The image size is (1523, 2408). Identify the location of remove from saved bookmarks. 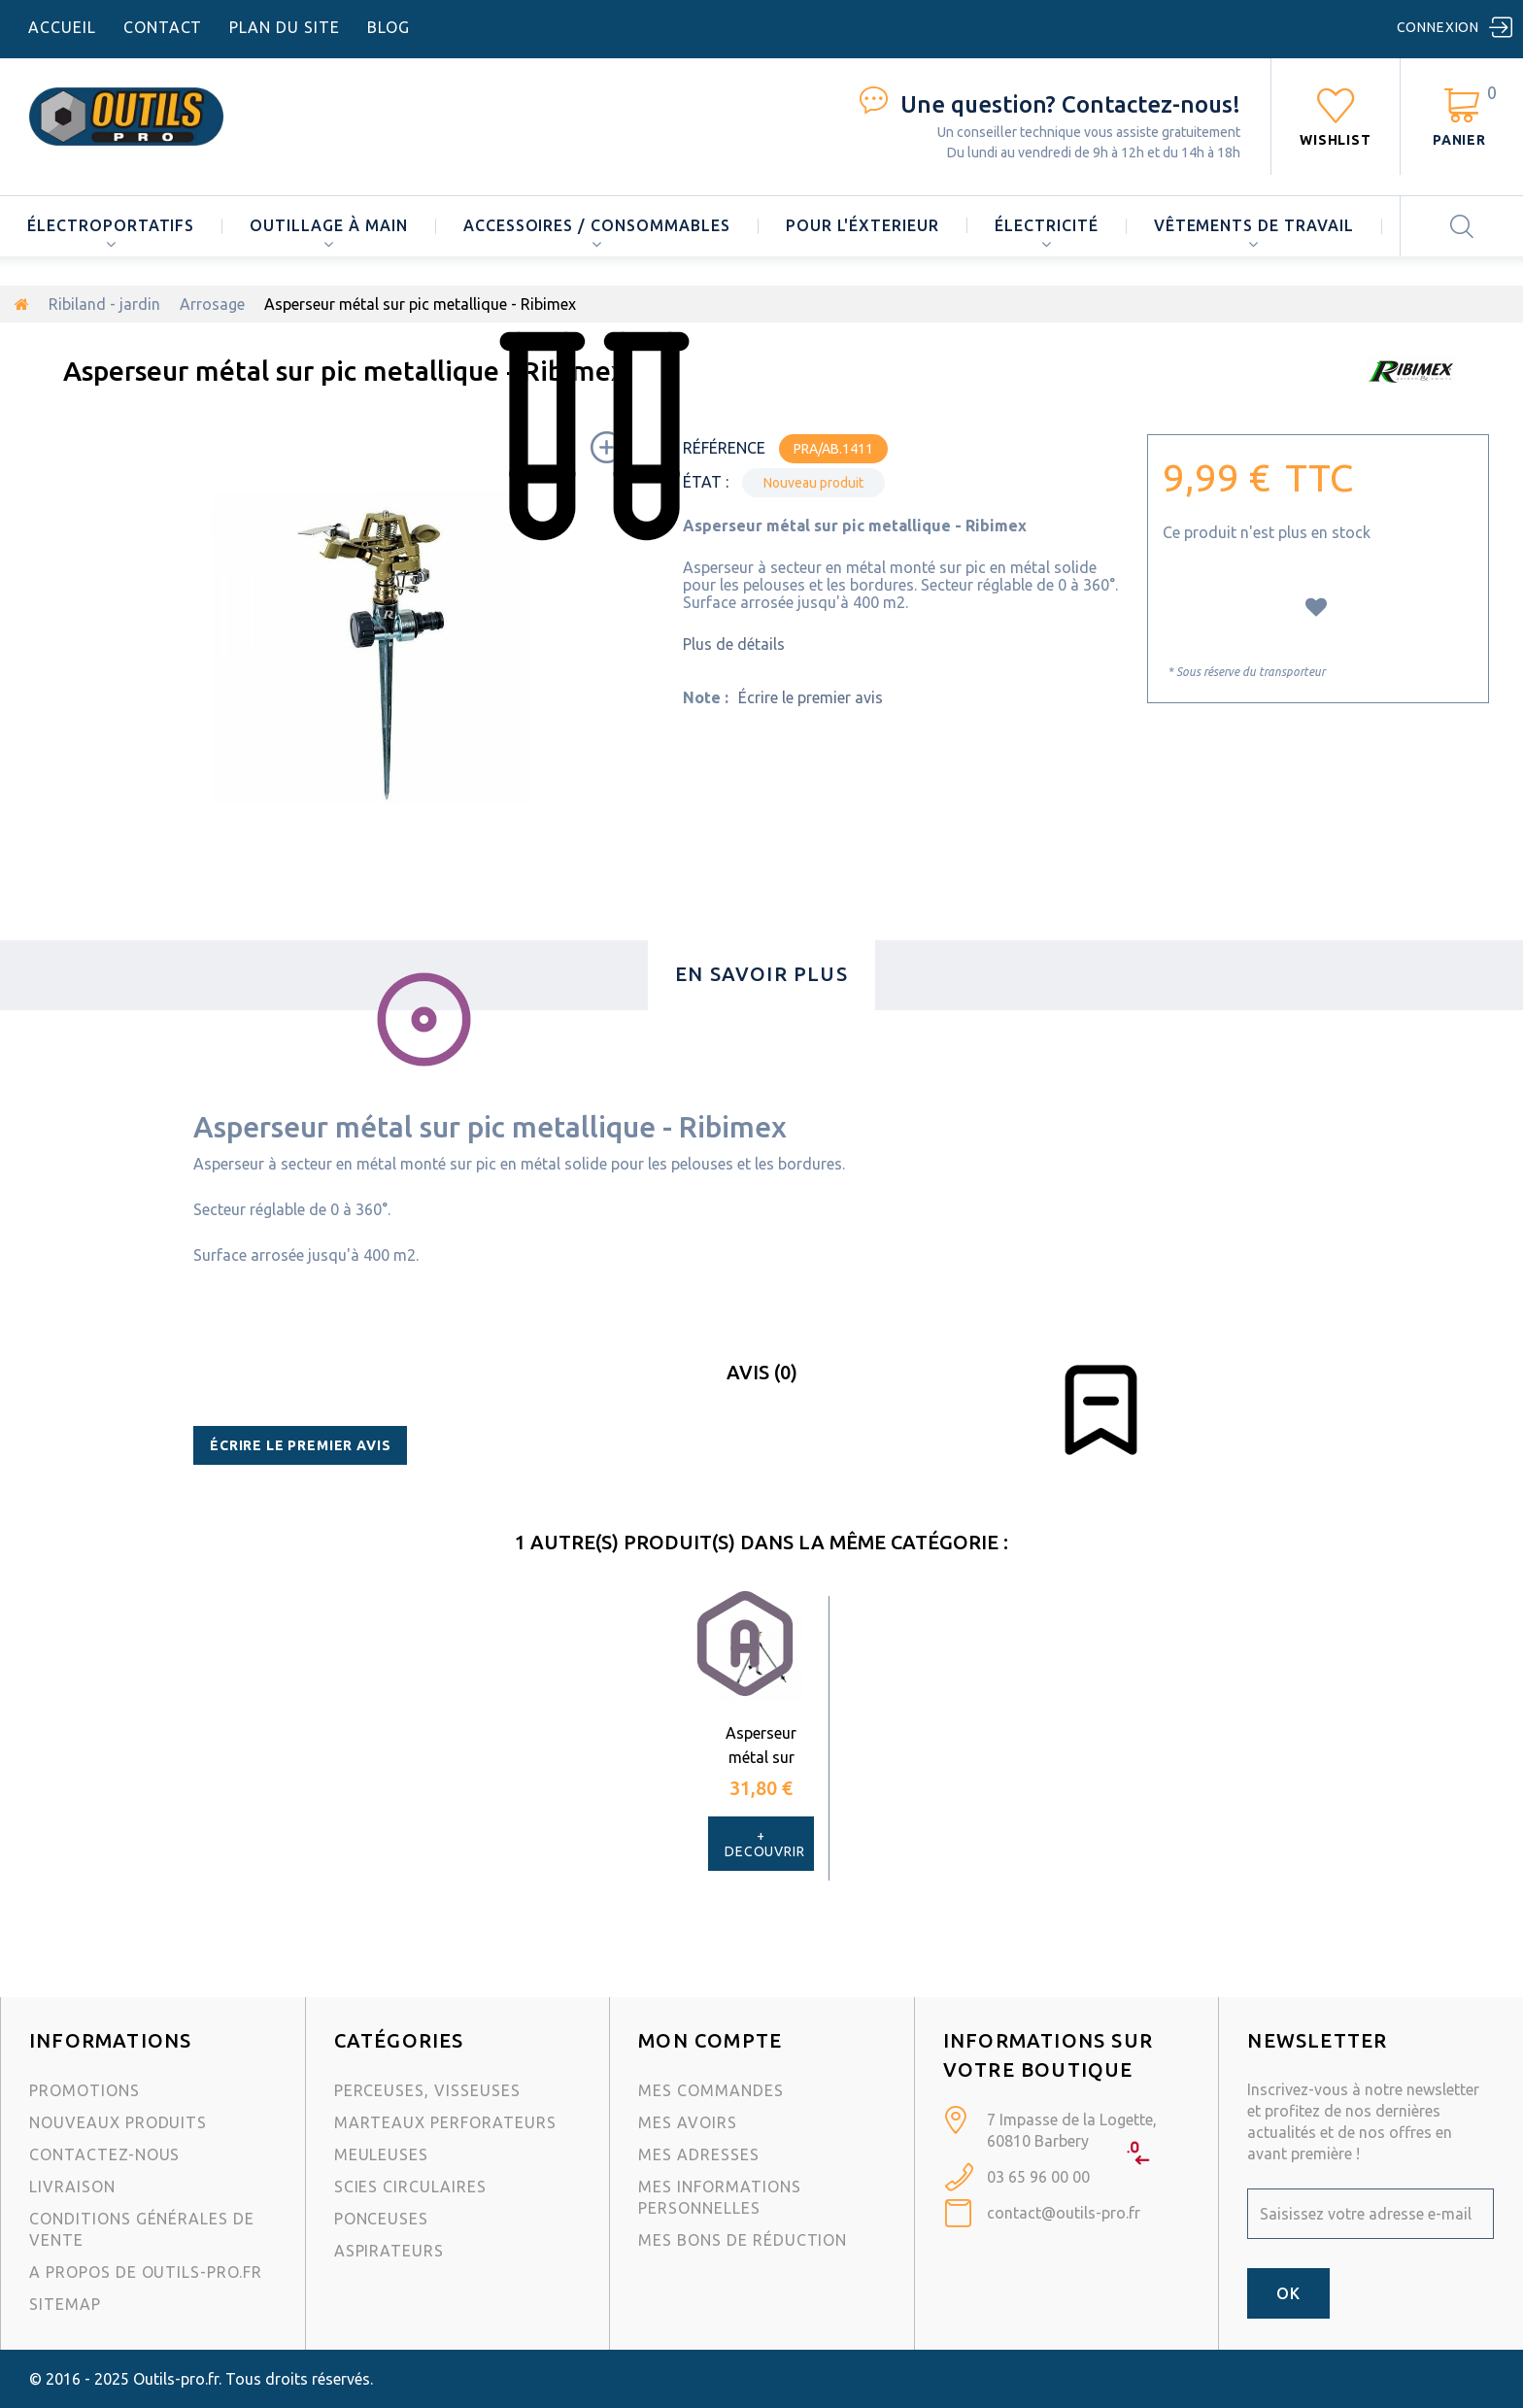
(1100, 1409).